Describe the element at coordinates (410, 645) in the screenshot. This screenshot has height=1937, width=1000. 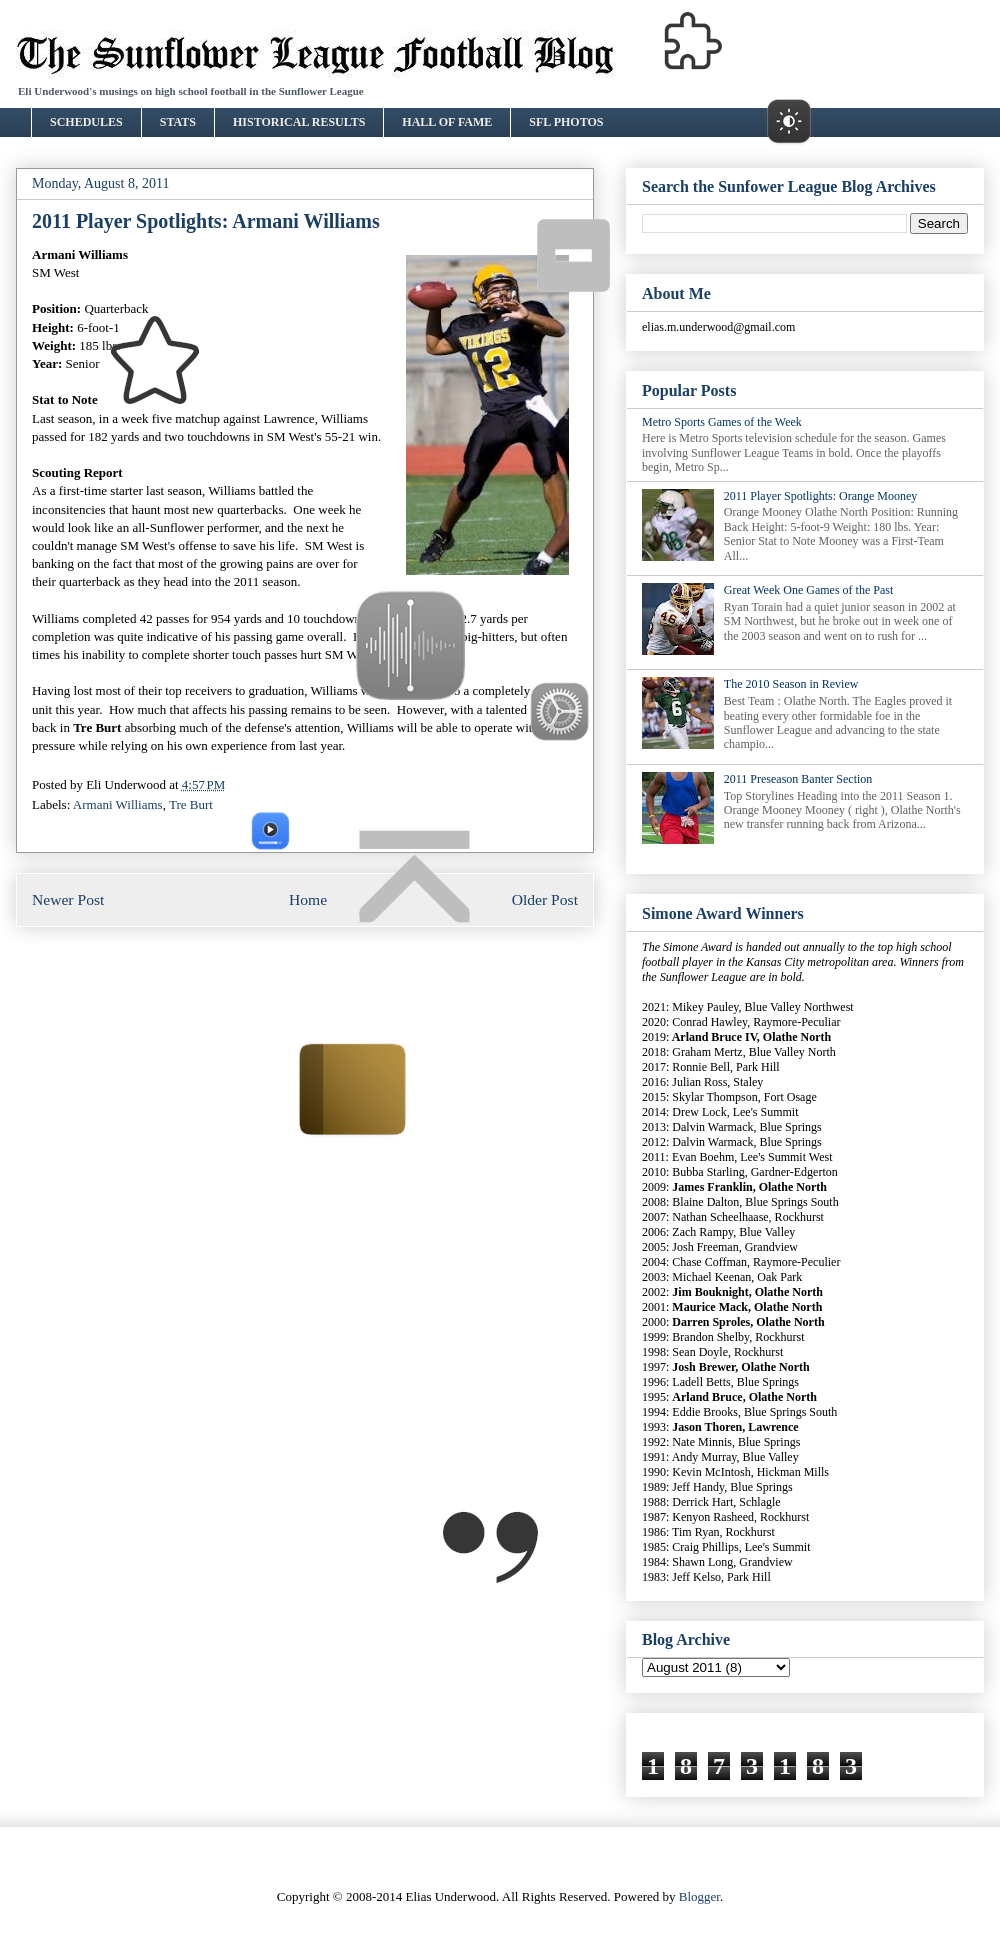
I see `open the voice memos app to record or play audio` at that location.